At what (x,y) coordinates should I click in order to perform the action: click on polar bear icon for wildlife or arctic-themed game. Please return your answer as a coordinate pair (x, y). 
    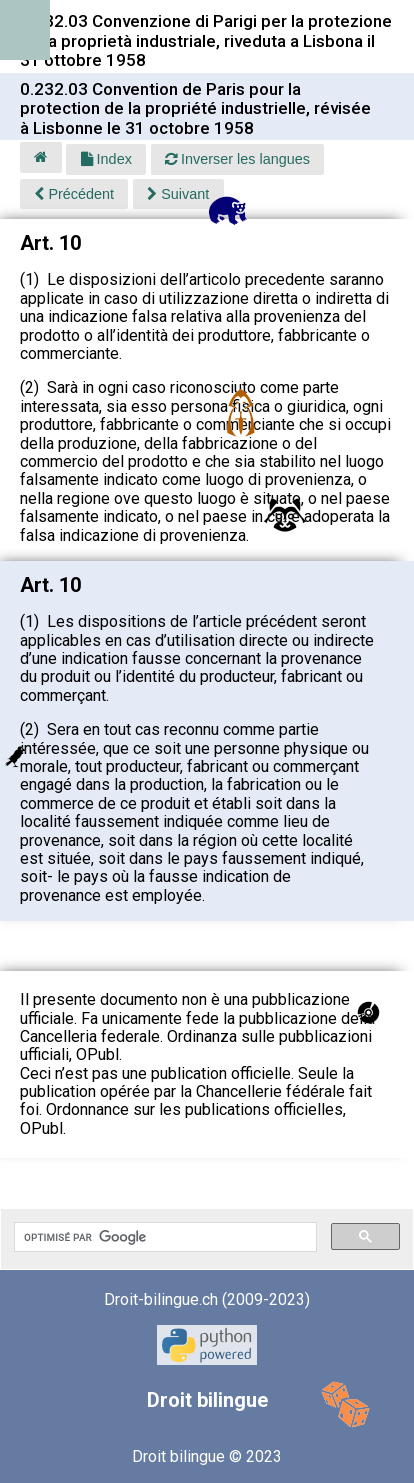
    Looking at the image, I should click on (228, 211).